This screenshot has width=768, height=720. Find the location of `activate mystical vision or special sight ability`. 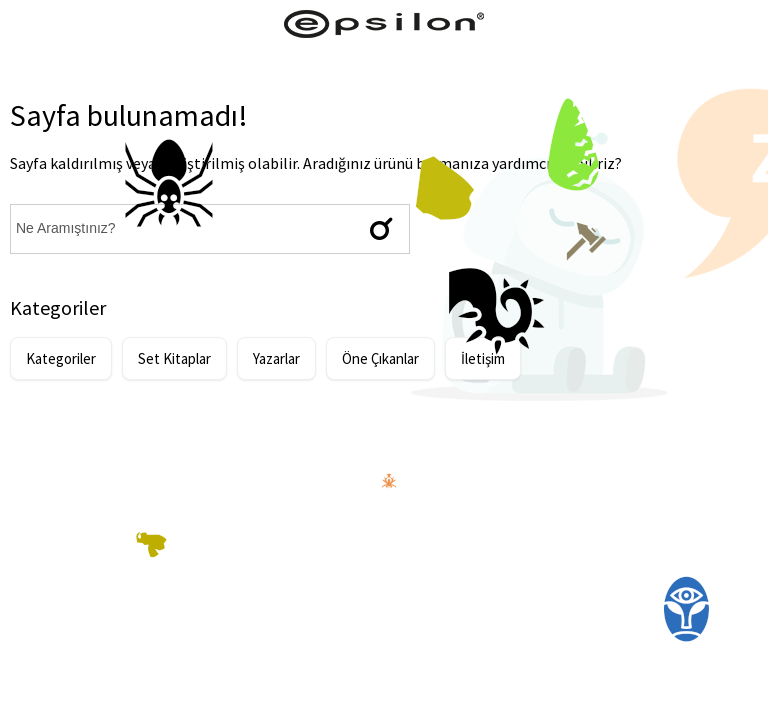

activate mystical vision or special sight ability is located at coordinates (687, 609).